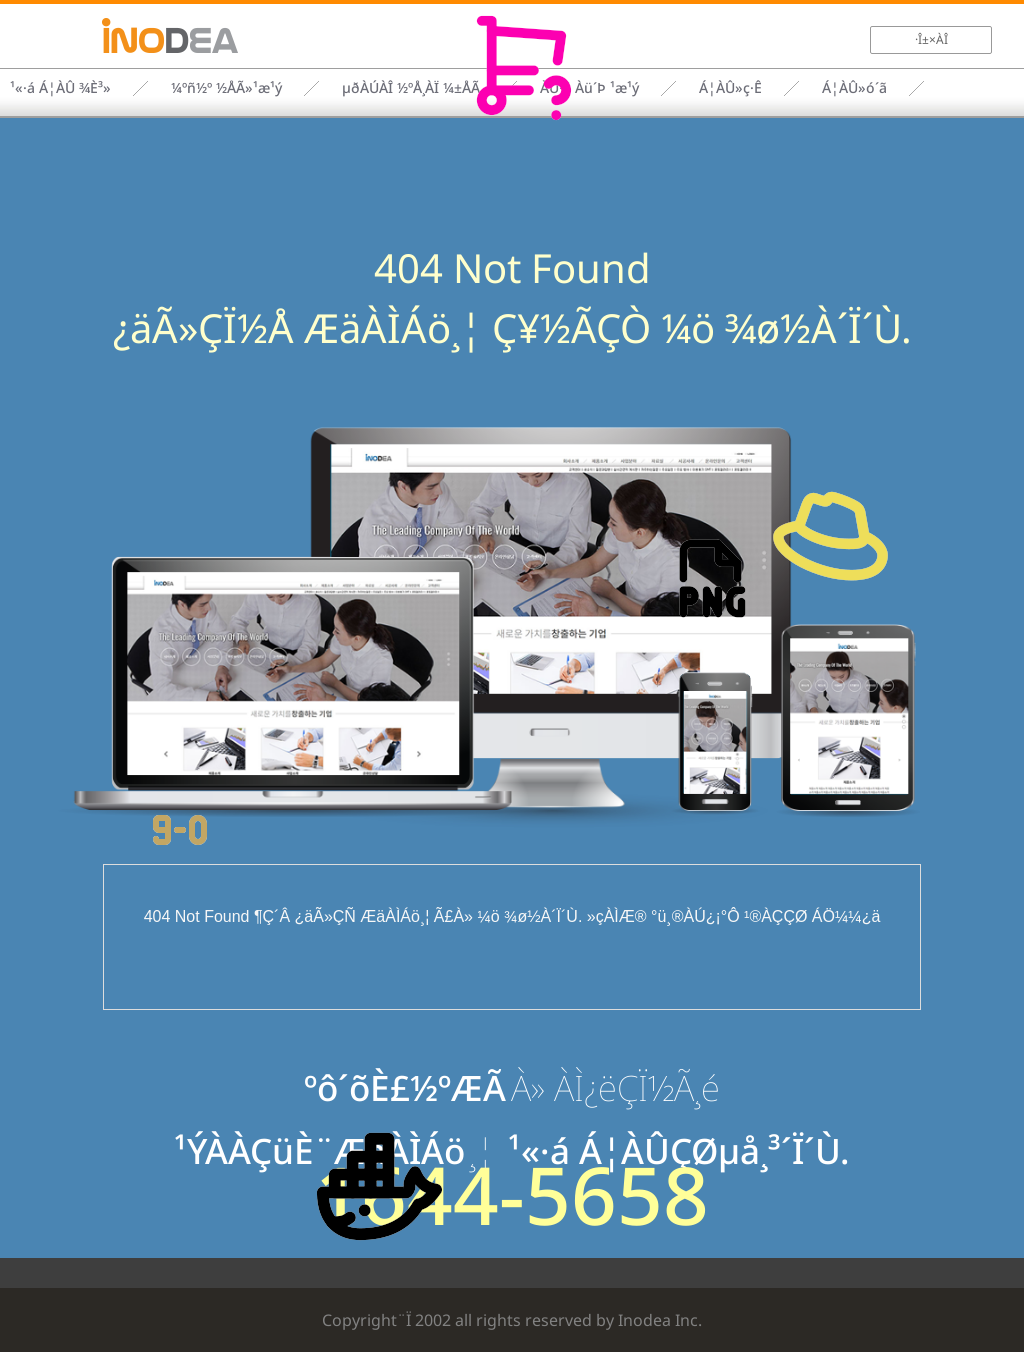 The image size is (1024, 1352). I want to click on docker container management, so click(376, 1186).